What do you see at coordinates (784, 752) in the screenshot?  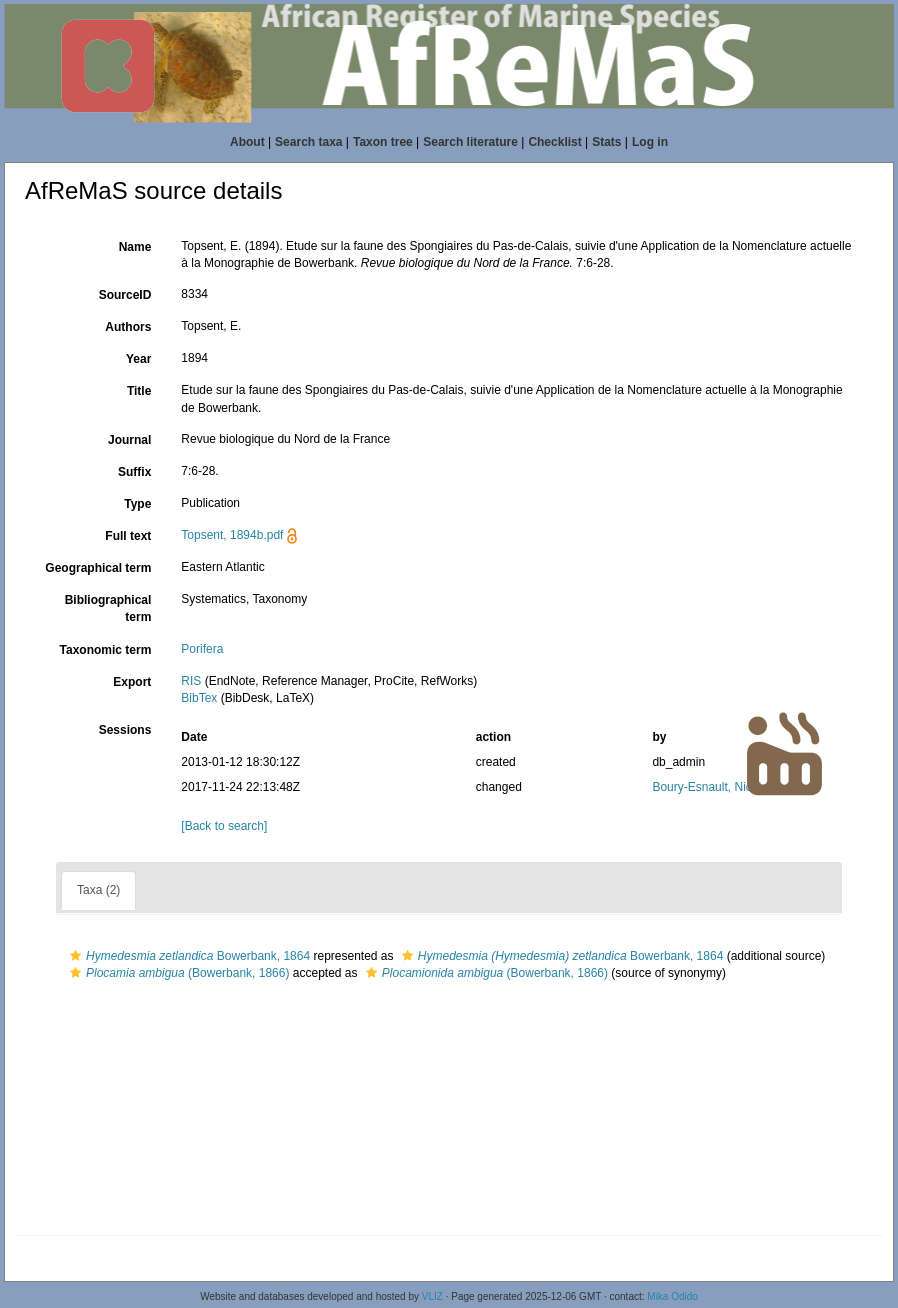 I see `view spa or hot tub amenities` at bounding box center [784, 752].